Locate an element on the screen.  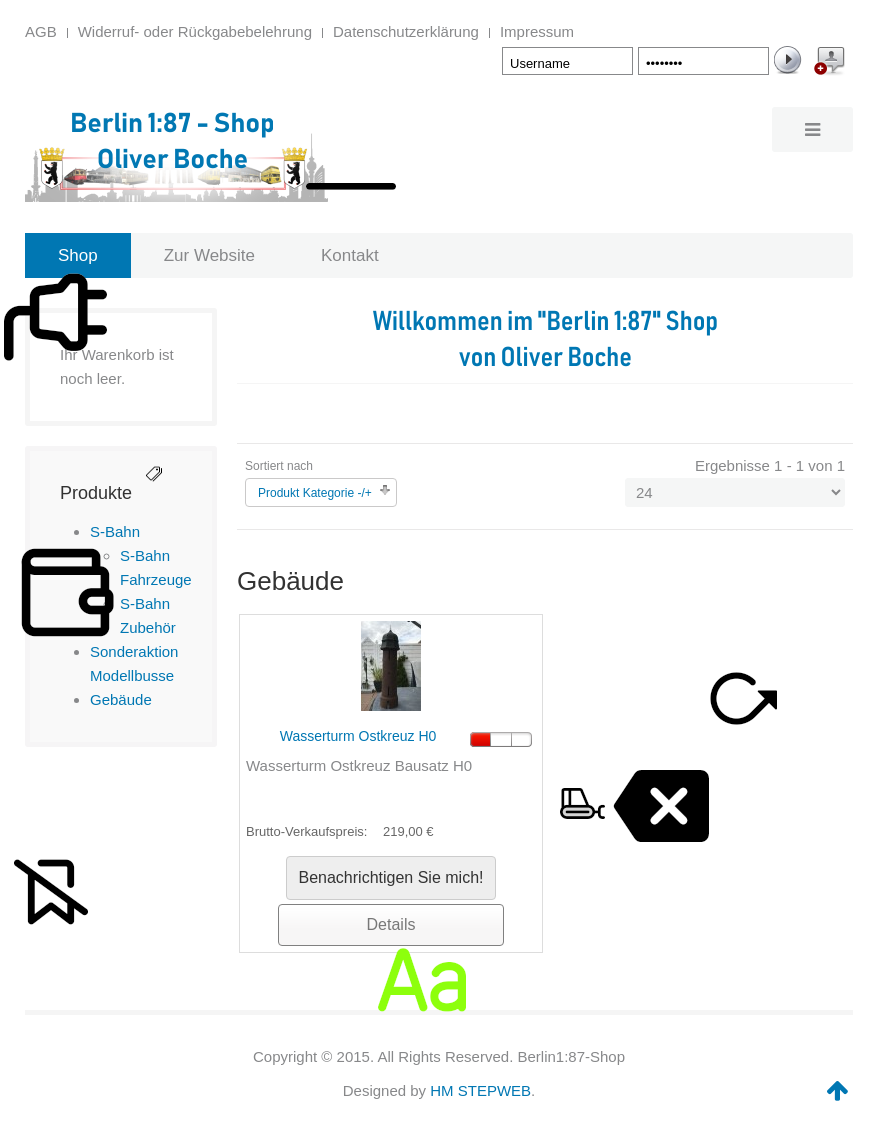
delete the last character entered is located at coordinates (661, 806).